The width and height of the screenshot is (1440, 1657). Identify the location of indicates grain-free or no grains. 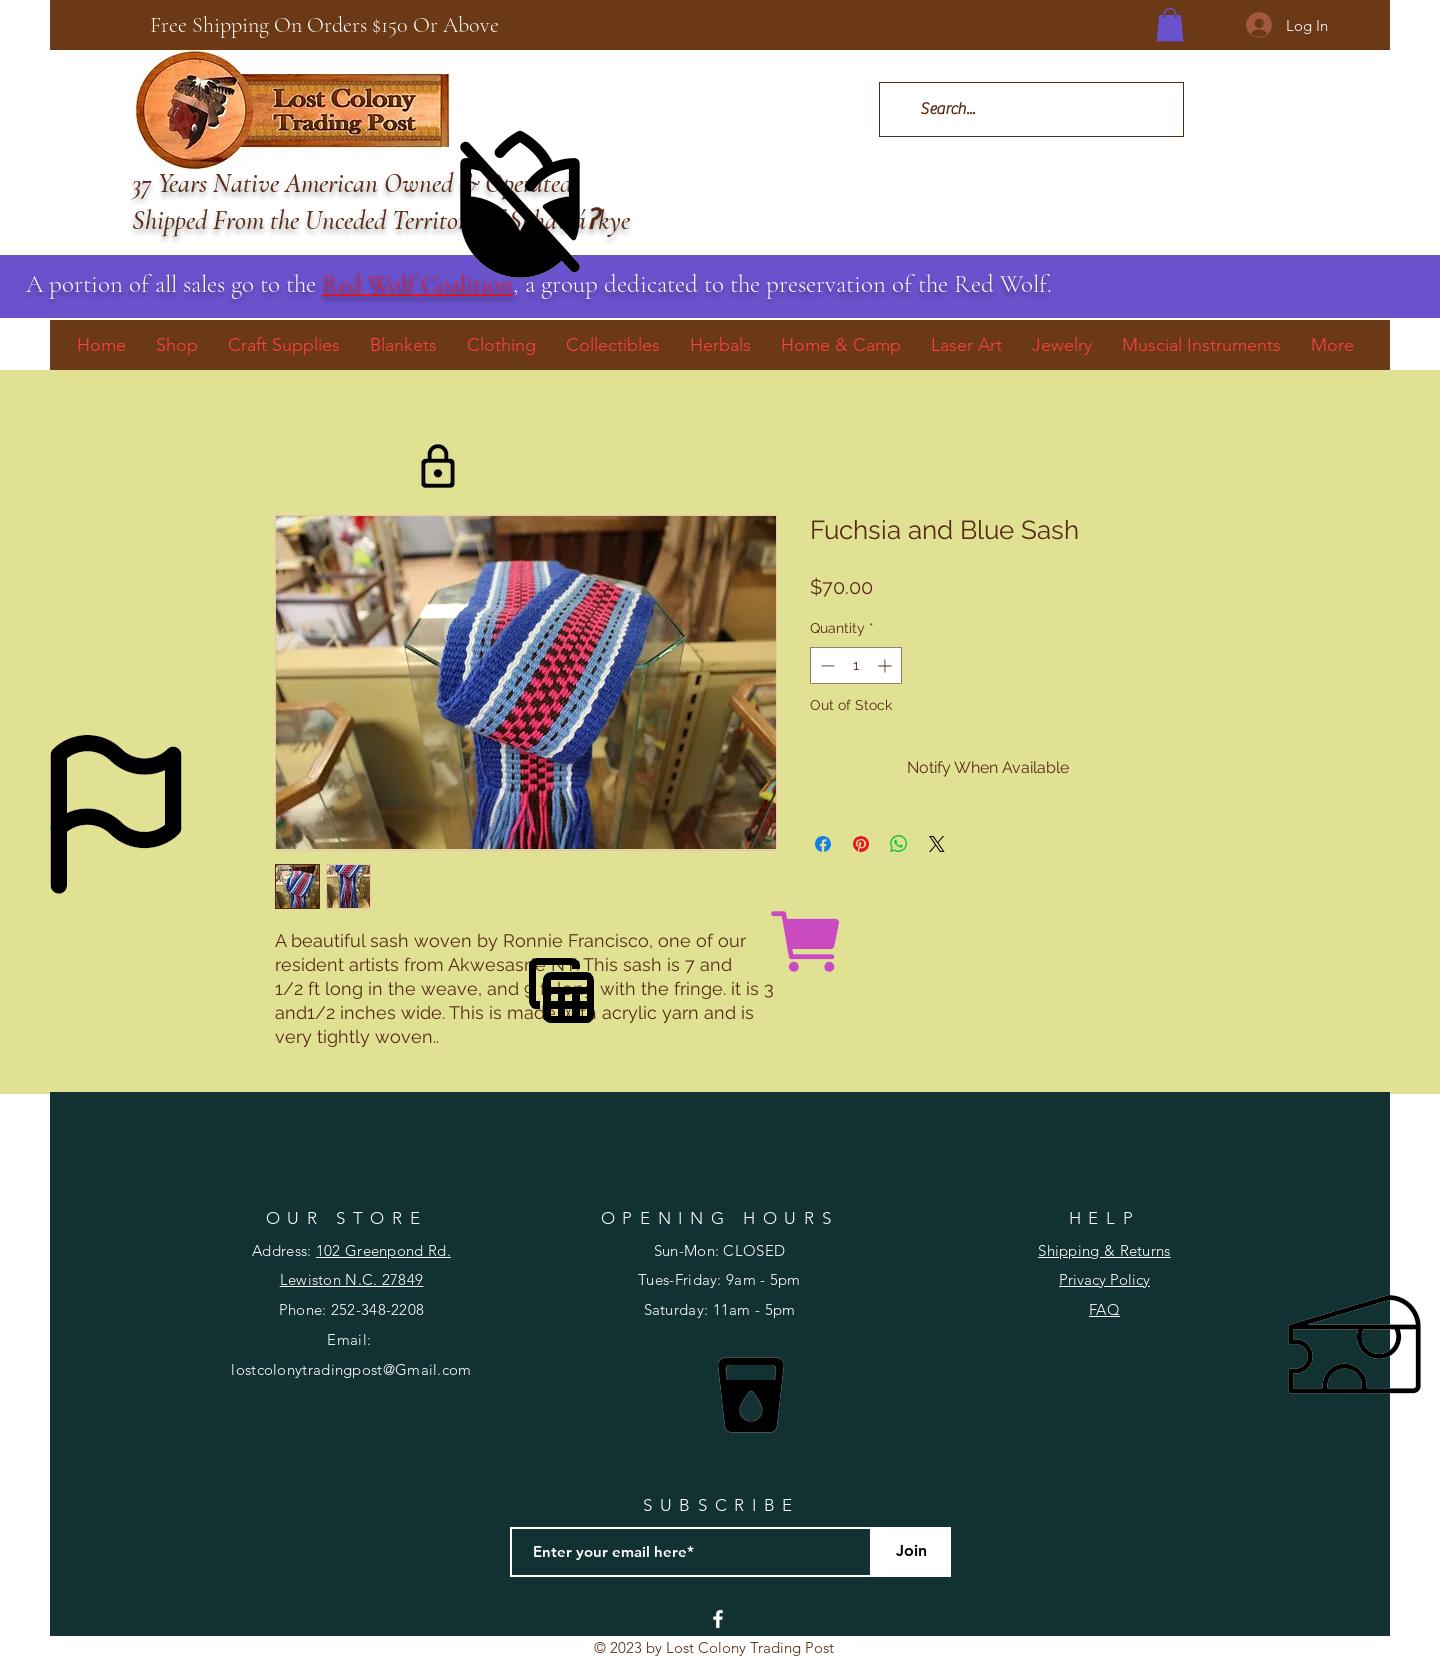
(520, 207).